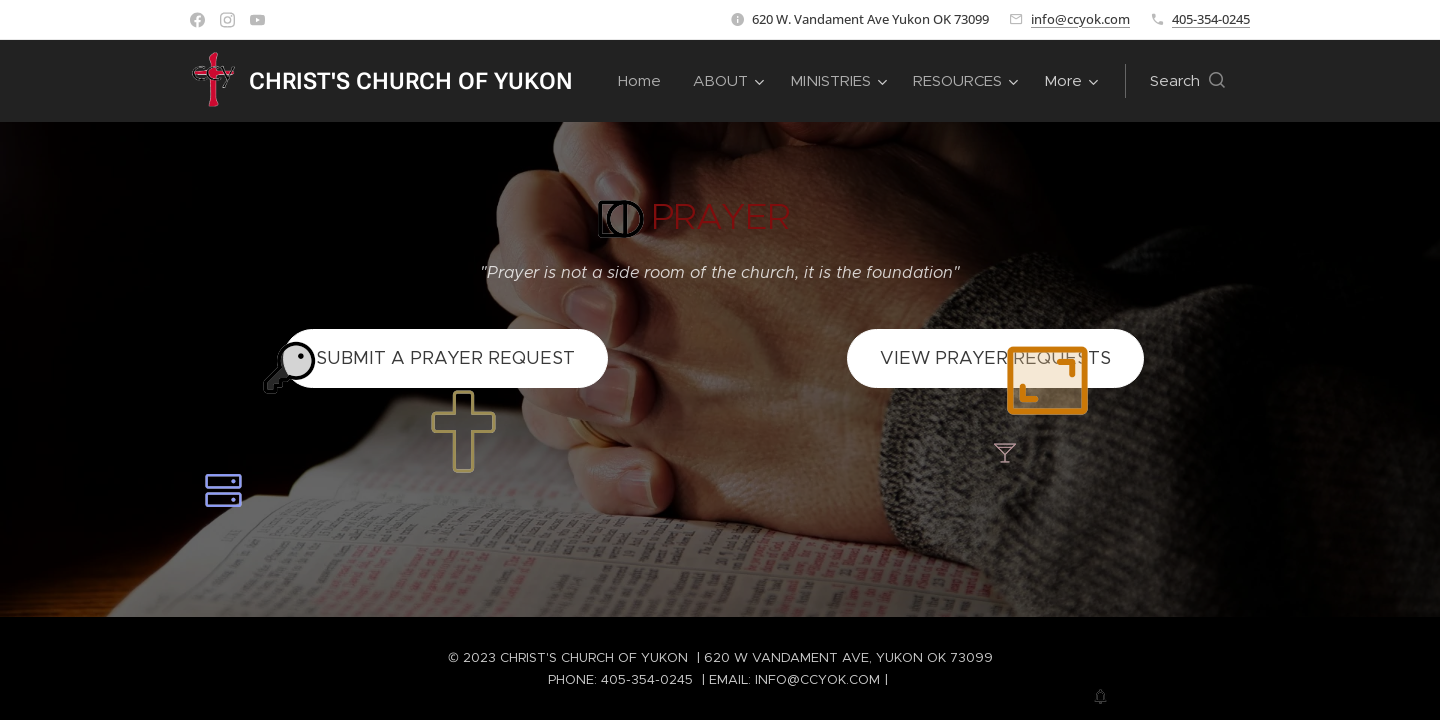 The image size is (1440, 720). What do you see at coordinates (621, 219) in the screenshot?
I see `toggle between rectangular and circular view modes` at bounding box center [621, 219].